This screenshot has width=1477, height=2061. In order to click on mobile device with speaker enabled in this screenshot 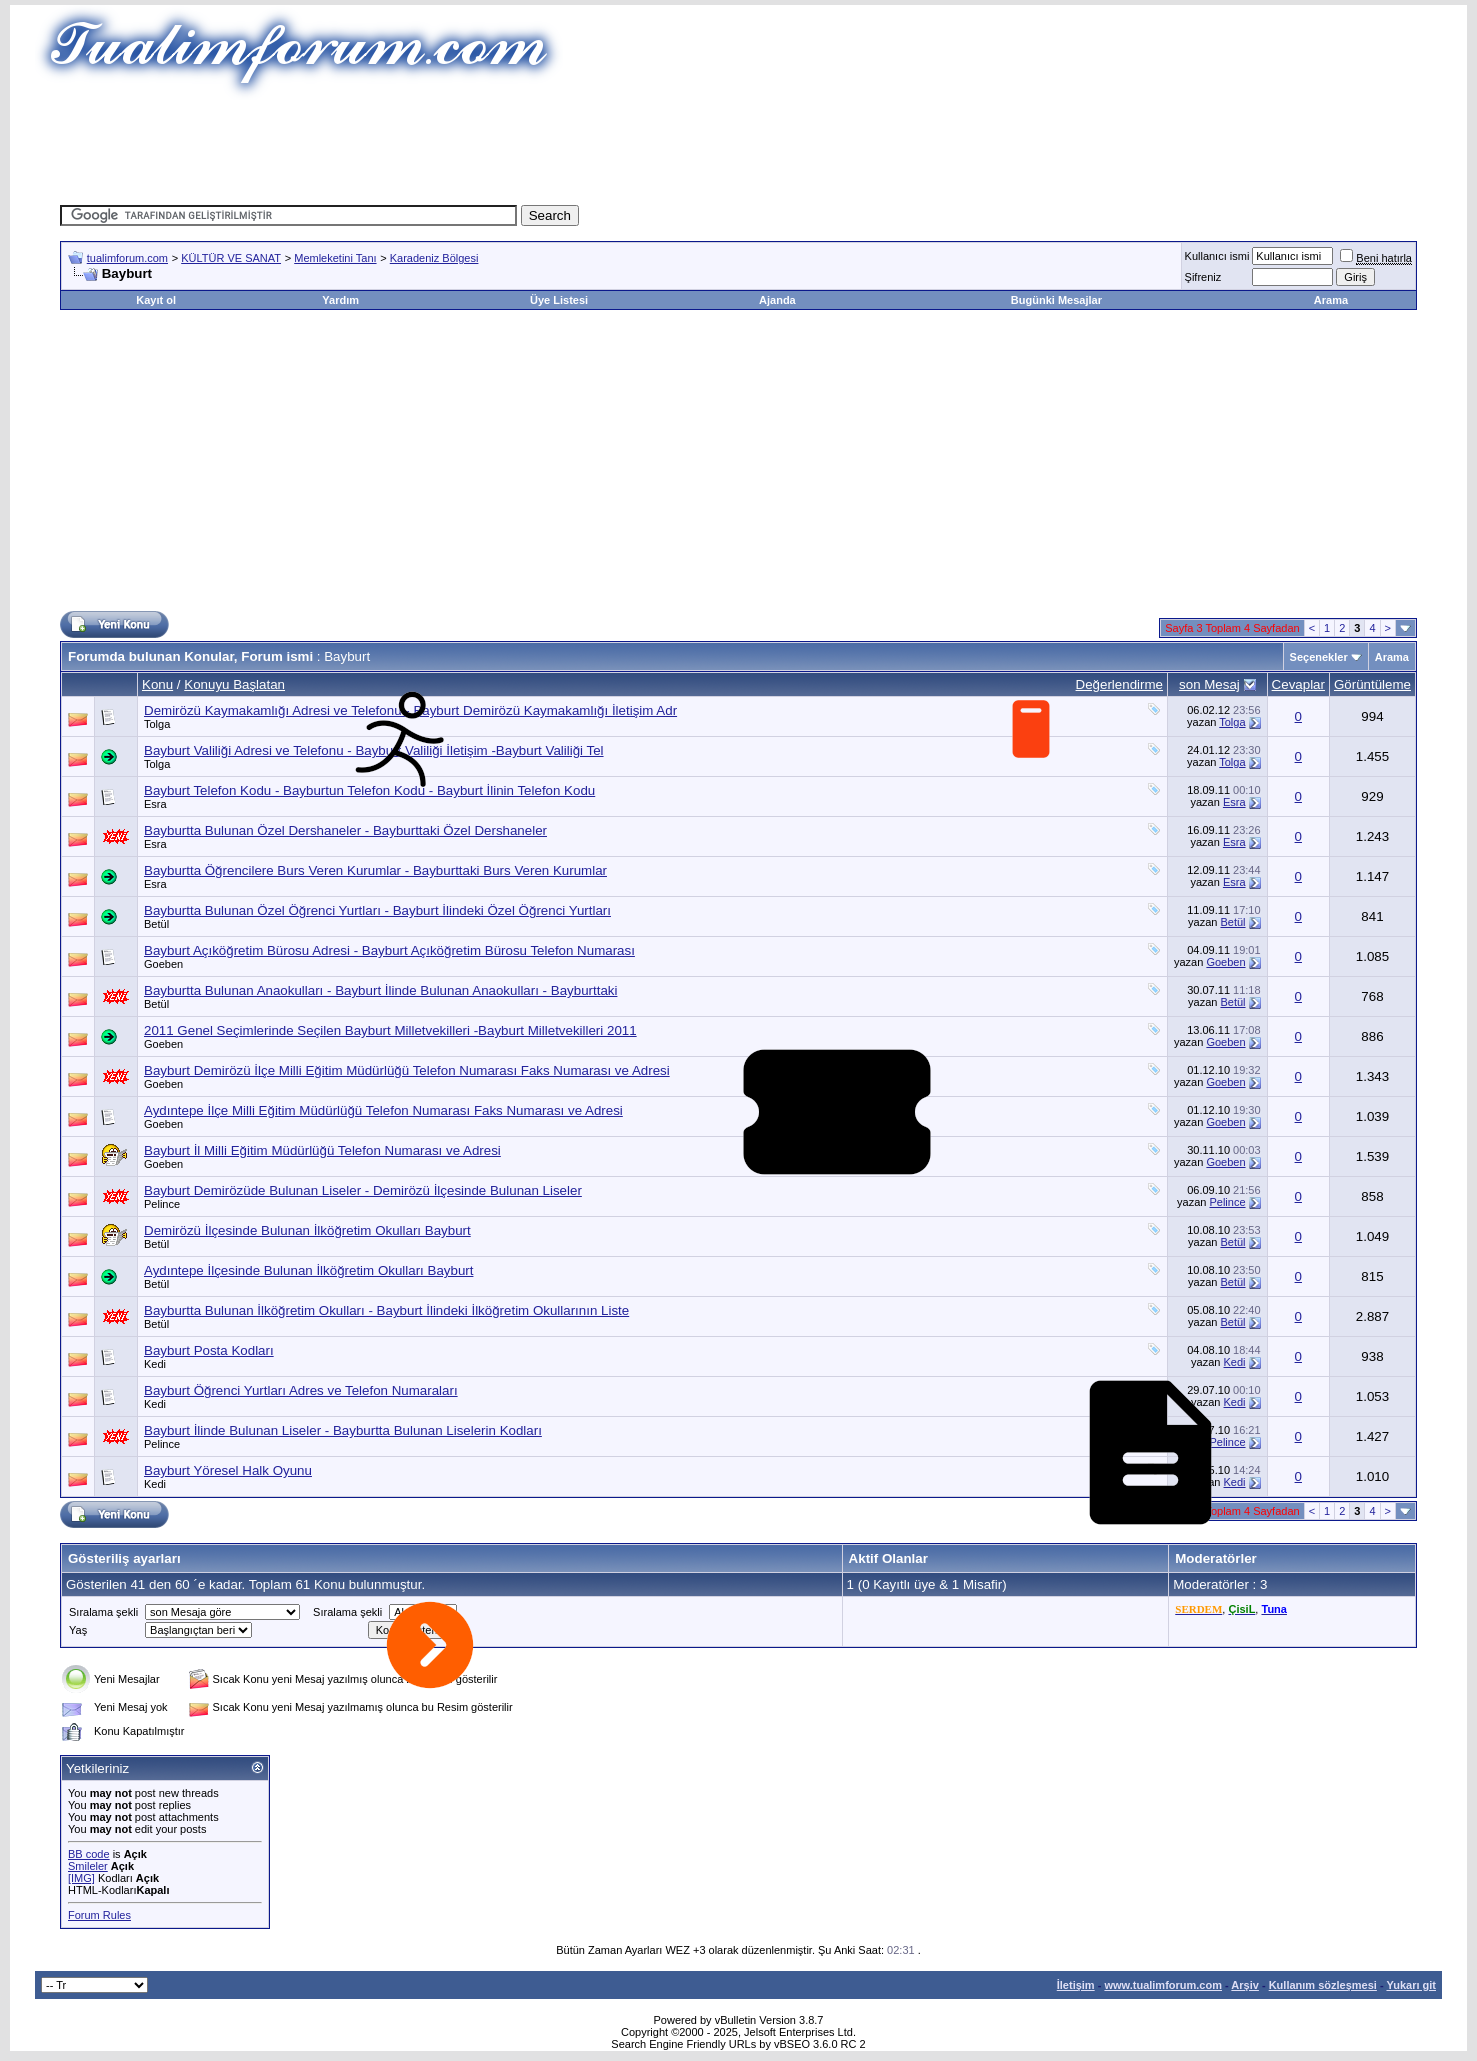, I will do `click(1031, 729)`.